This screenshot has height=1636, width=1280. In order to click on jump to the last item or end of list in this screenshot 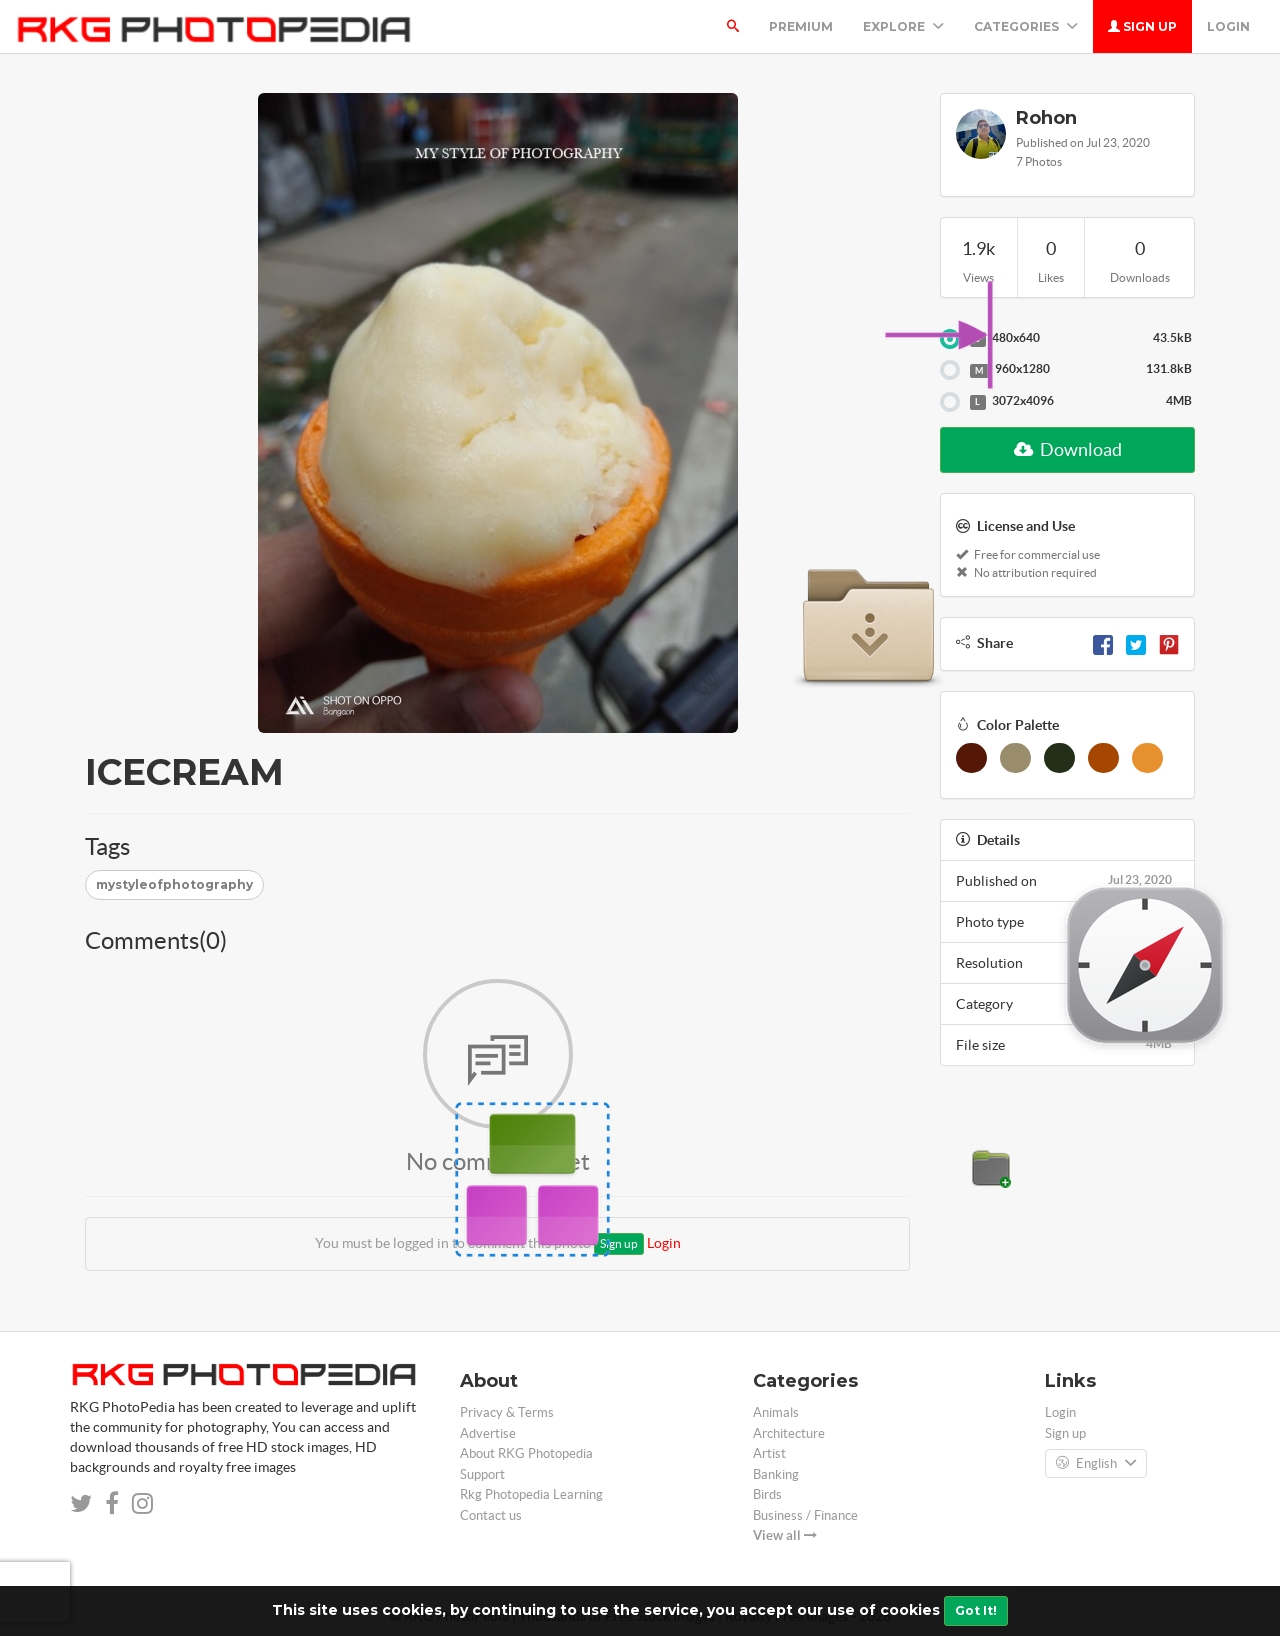, I will do `click(939, 335)`.